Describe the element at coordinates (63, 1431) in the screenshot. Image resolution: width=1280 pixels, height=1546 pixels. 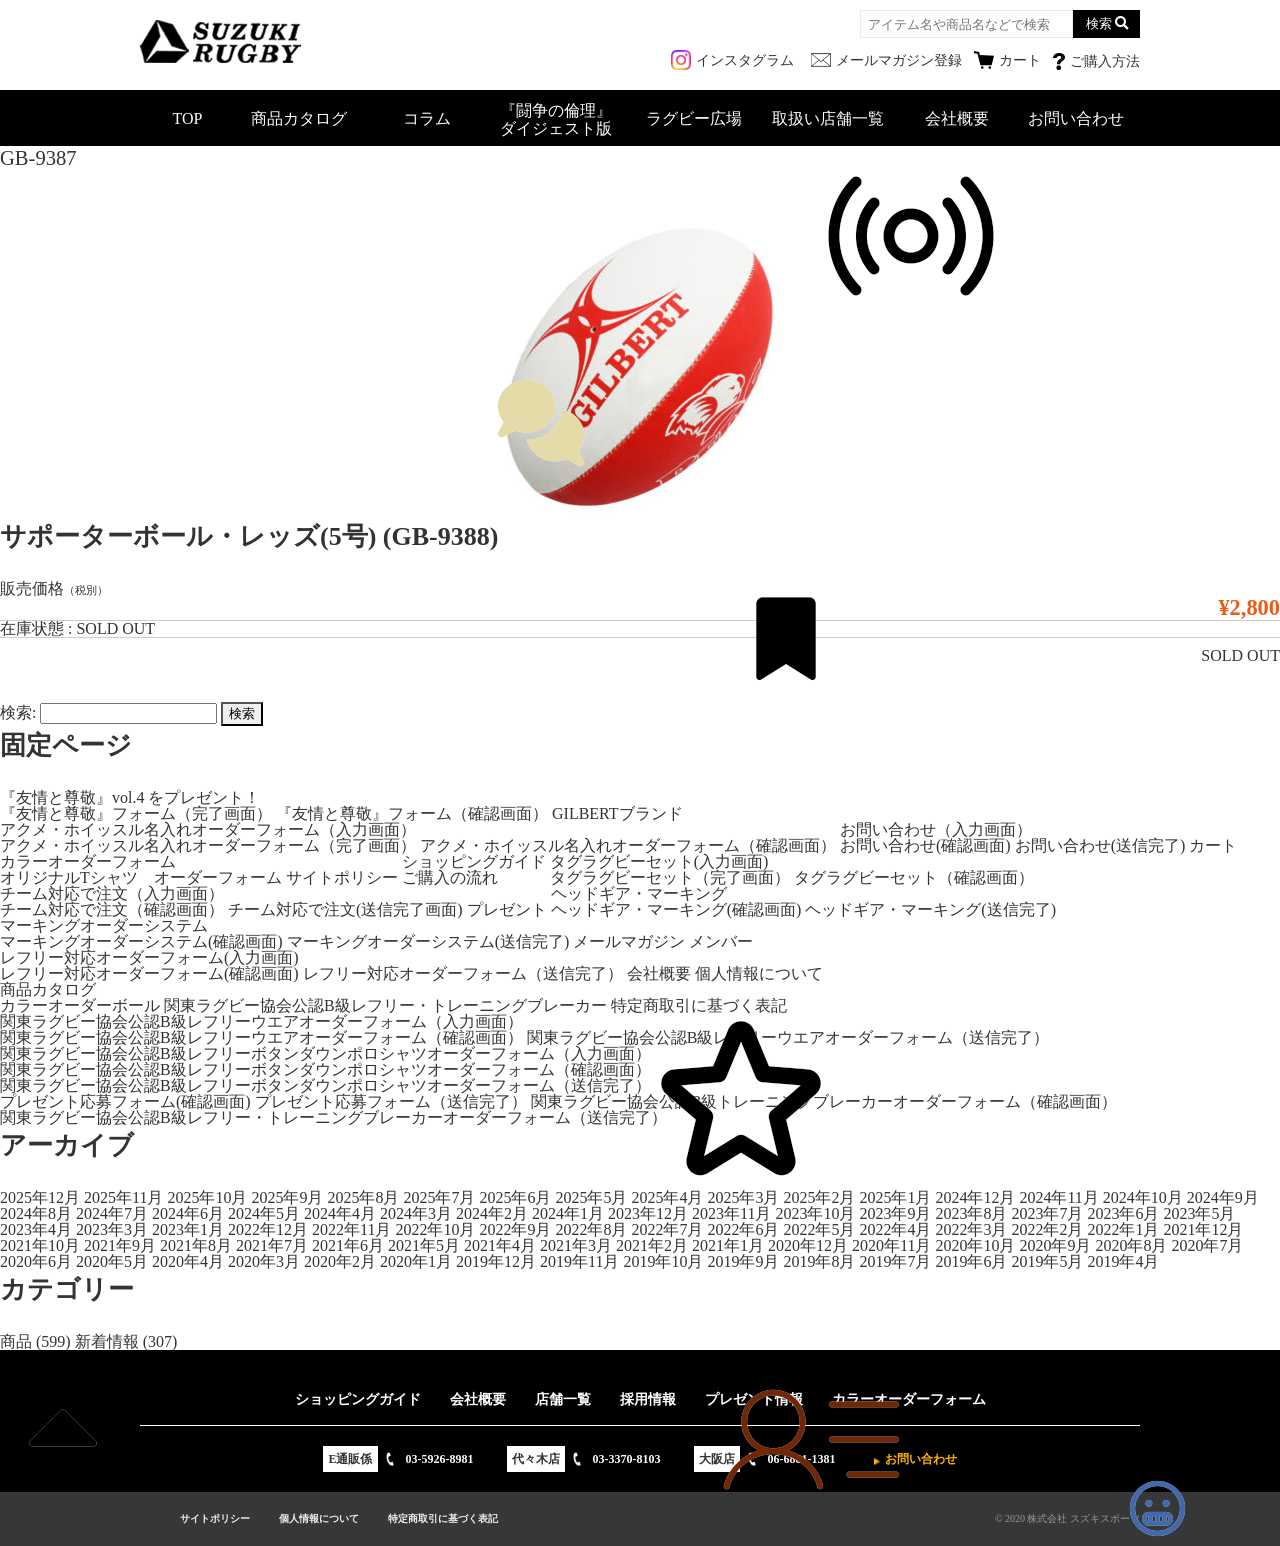
I see `collapse an expanded section` at that location.